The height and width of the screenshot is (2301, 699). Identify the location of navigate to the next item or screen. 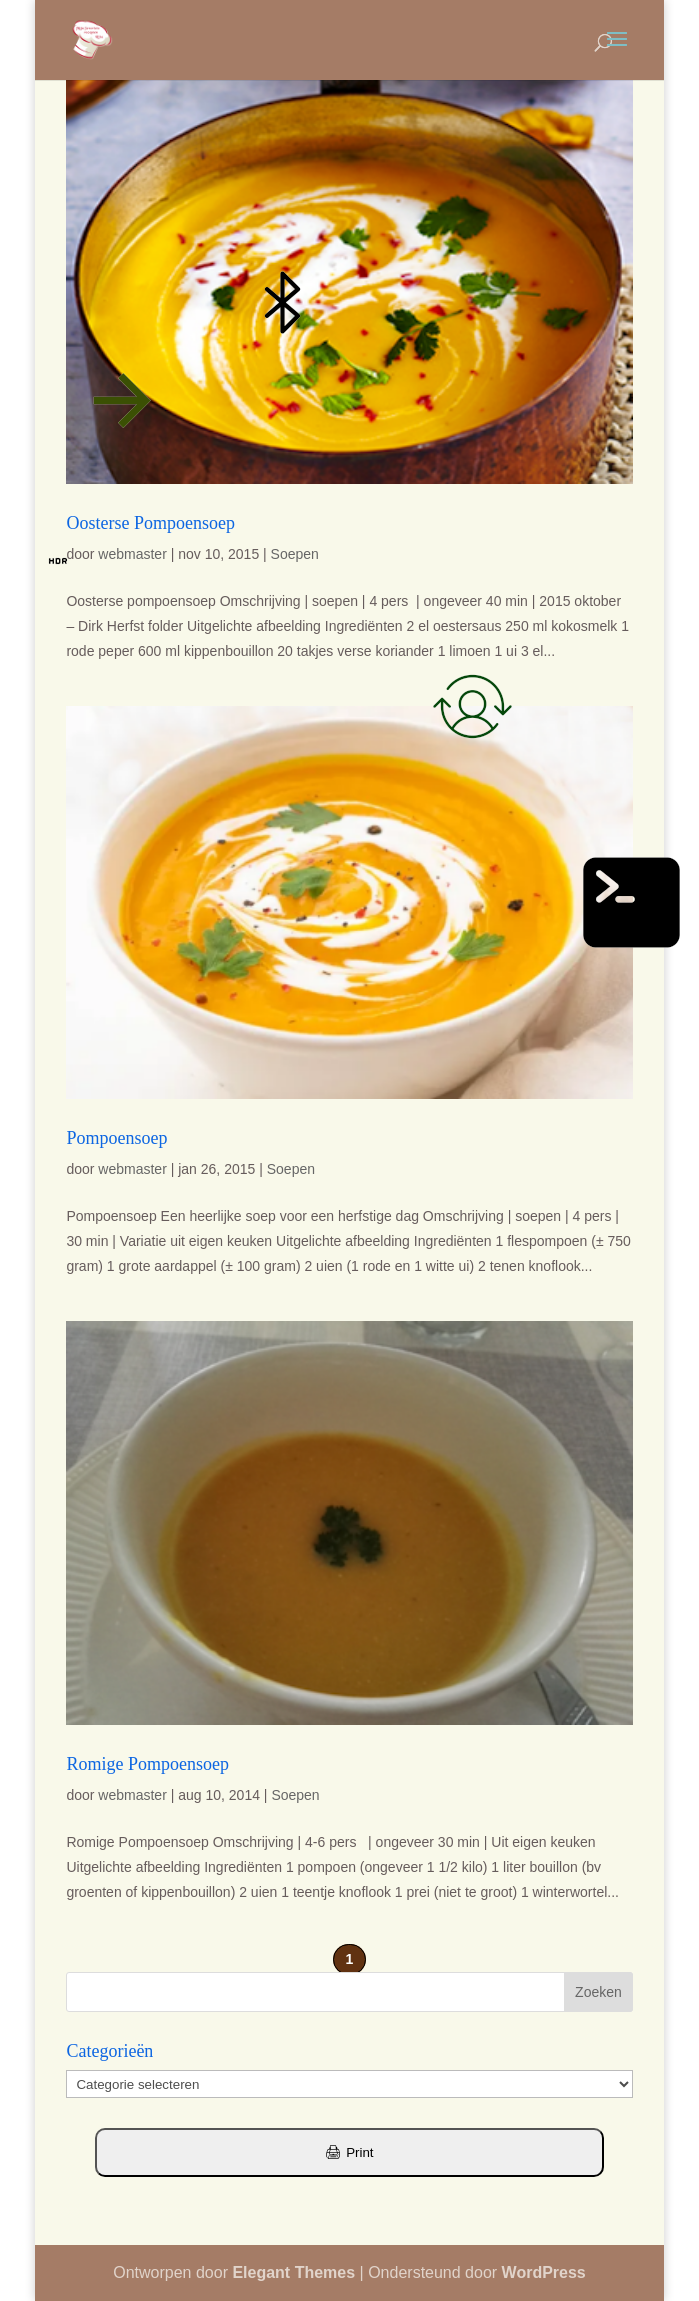
(121, 400).